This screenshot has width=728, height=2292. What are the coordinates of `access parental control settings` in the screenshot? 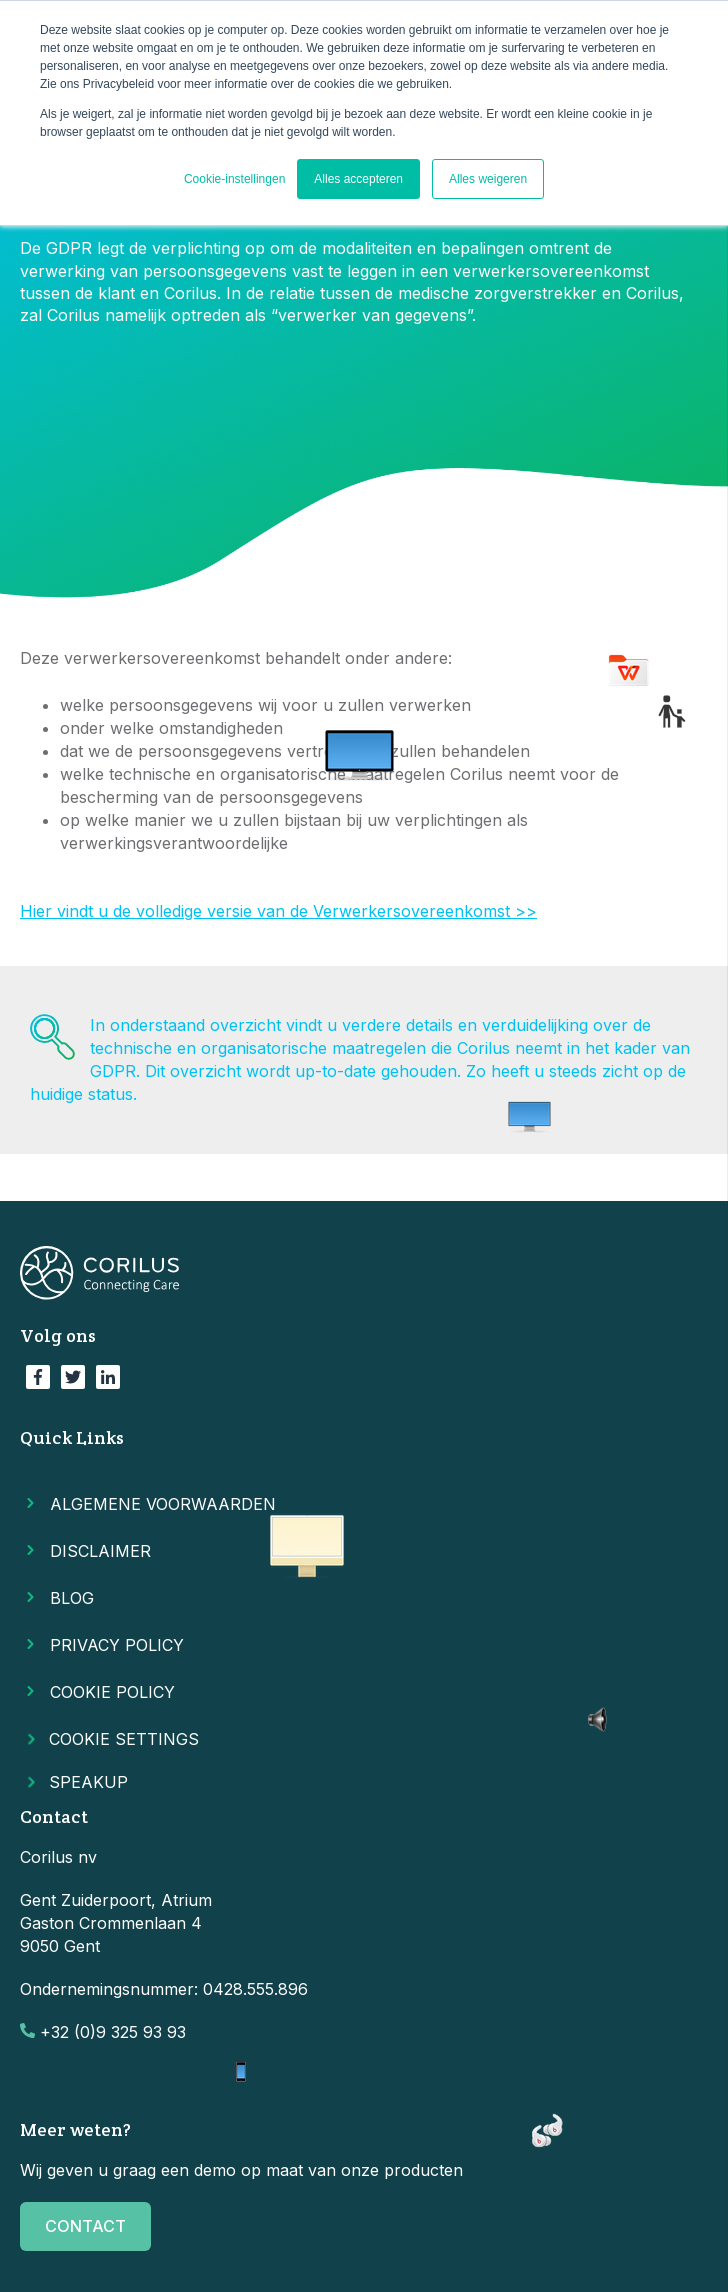 It's located at (672, 711).